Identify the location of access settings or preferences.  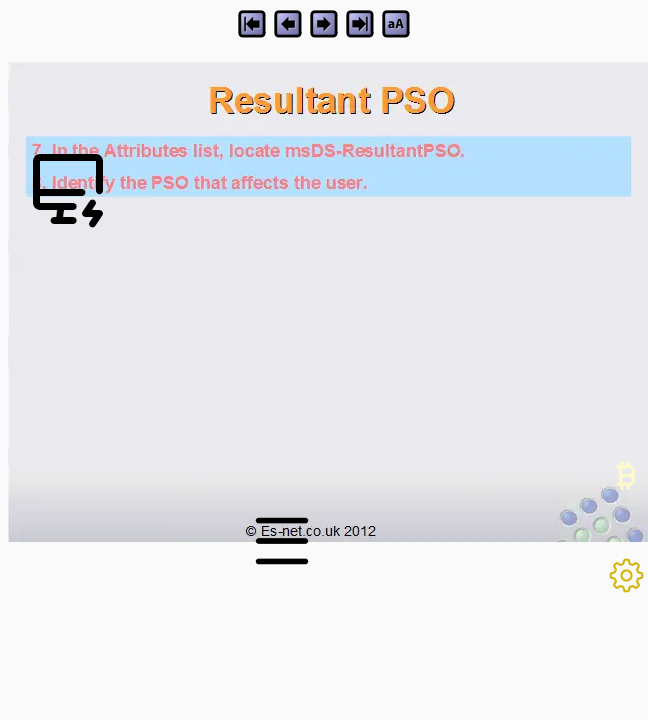
(626, 575).